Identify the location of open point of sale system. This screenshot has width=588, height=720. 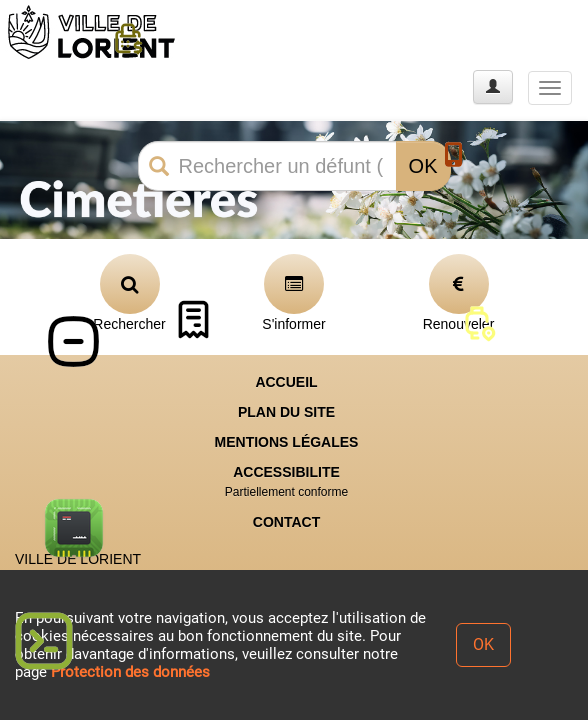
(128, 39).